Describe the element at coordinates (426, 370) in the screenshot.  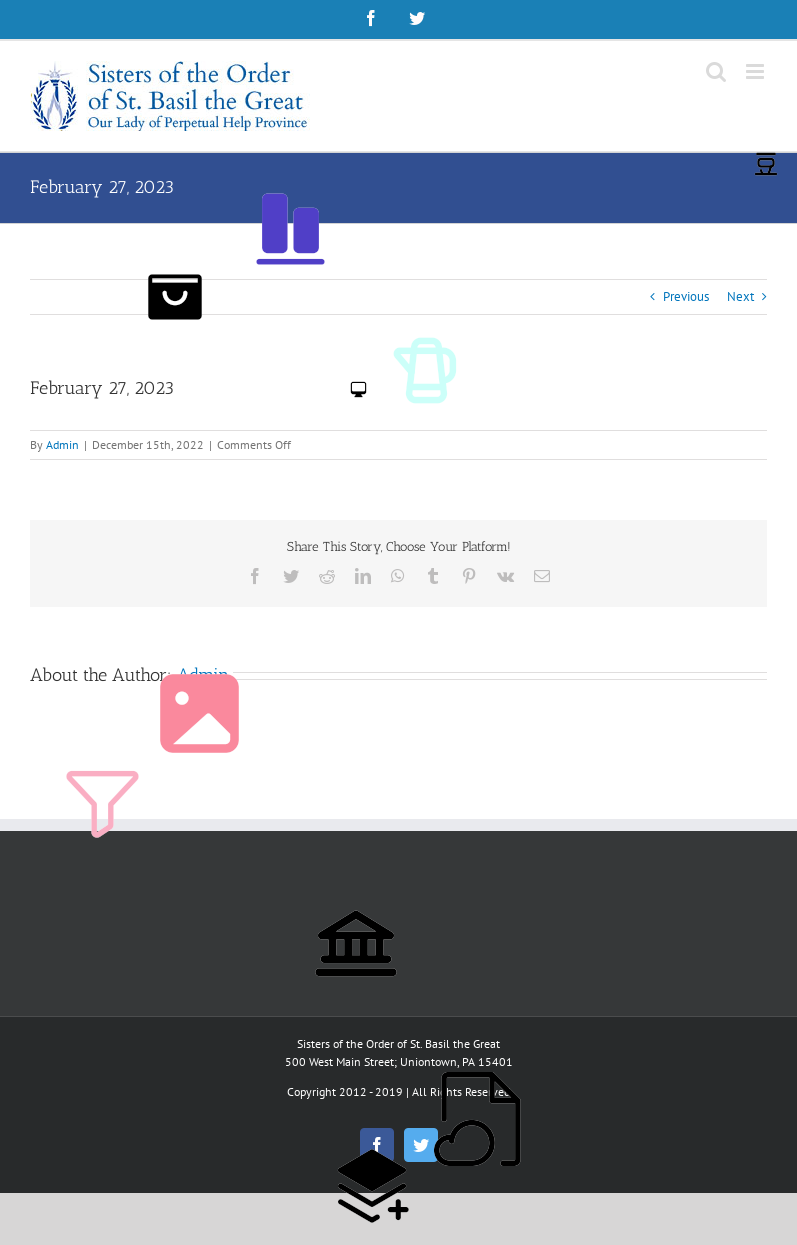
I see `access tea or hot beverage settings` at that location.